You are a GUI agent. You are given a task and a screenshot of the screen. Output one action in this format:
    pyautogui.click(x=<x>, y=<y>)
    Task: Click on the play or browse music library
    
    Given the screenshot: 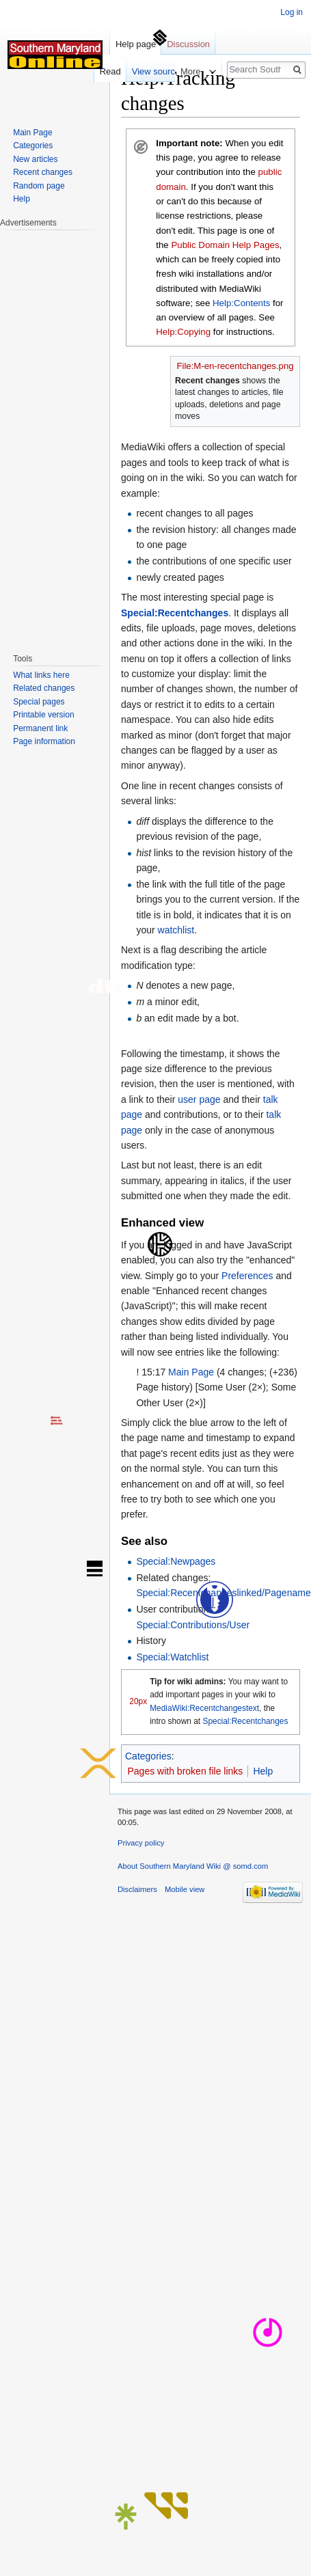 What is the action you would take?
    pyautogui.click(x=267, y=2332)
    